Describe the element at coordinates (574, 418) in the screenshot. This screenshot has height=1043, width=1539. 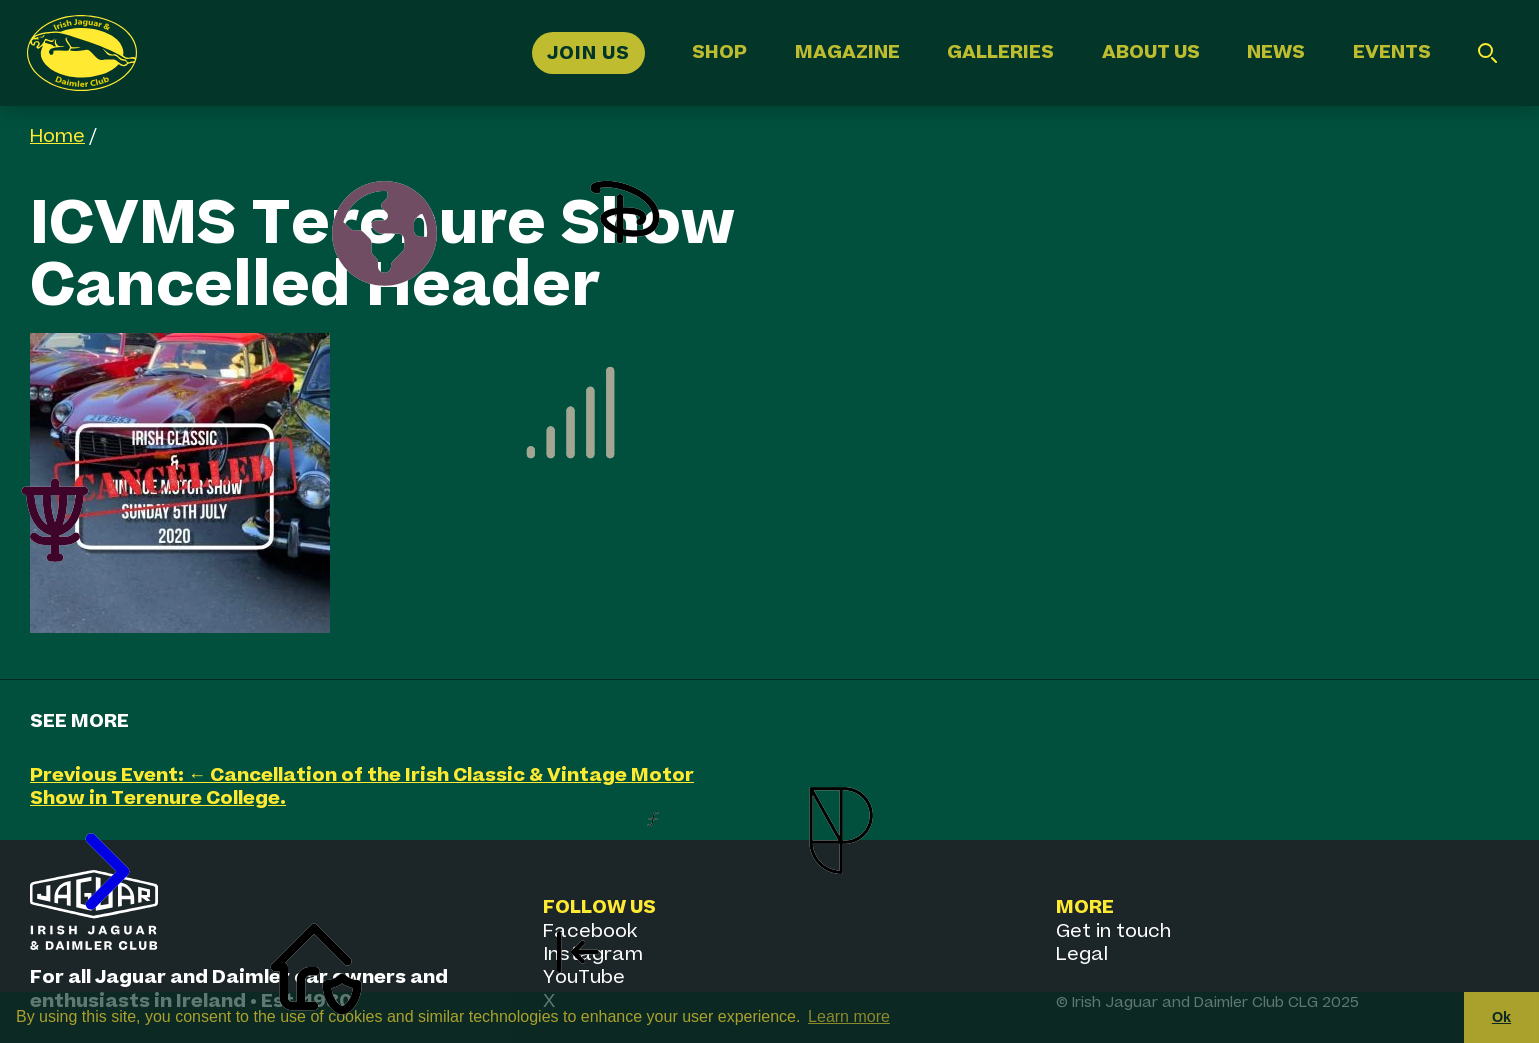
I see `indicates full cellular signal strength` at that location.